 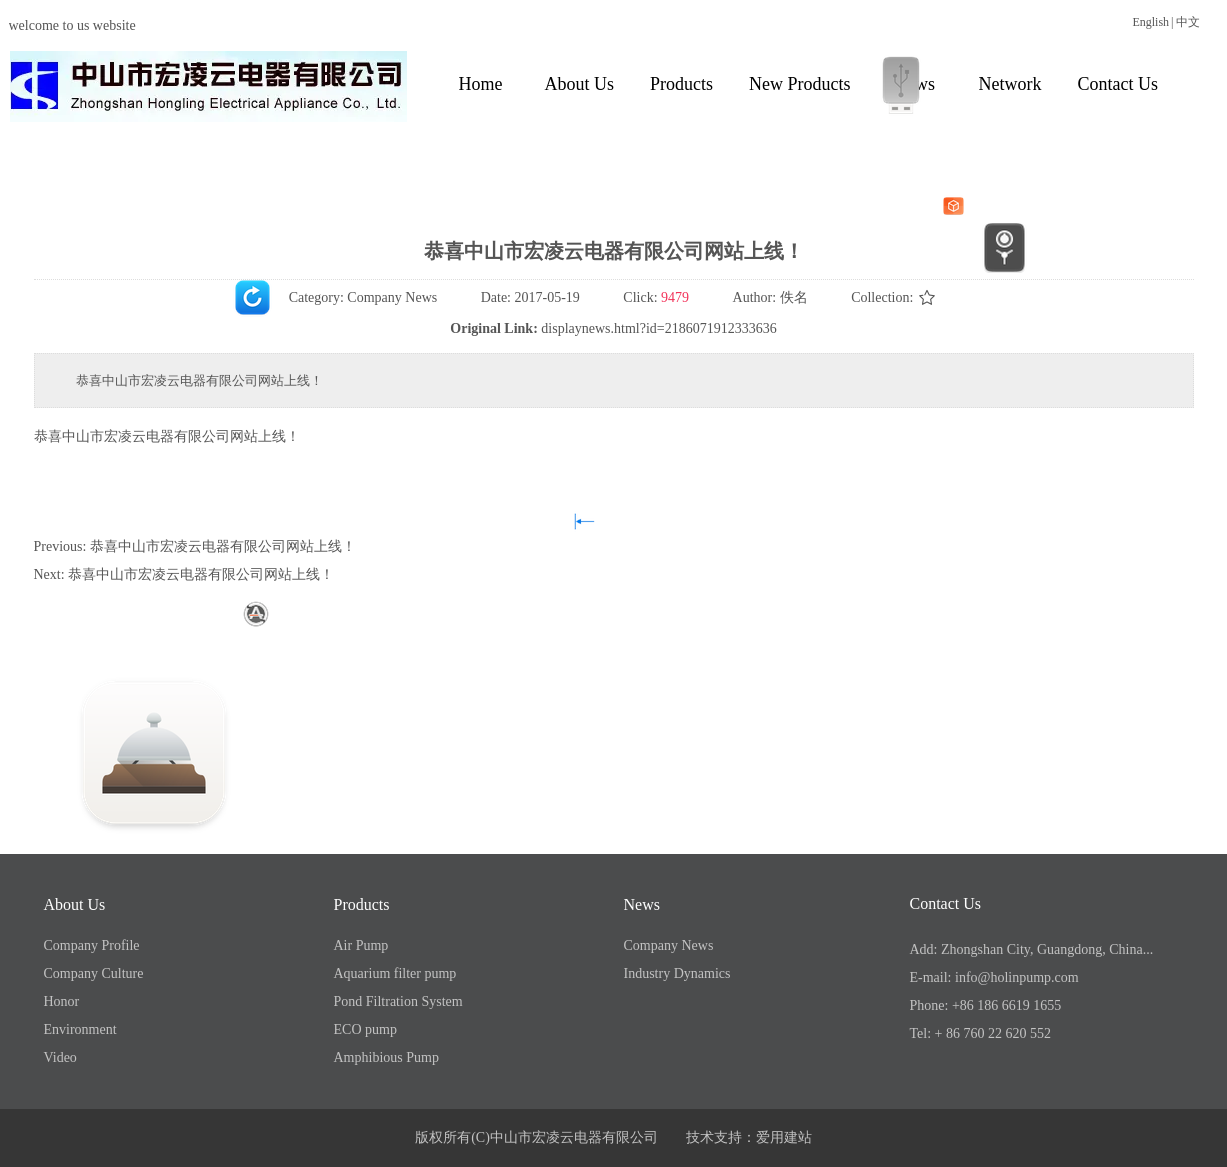 I want to click on access connected USB storage device, so click(x=901, y=85).